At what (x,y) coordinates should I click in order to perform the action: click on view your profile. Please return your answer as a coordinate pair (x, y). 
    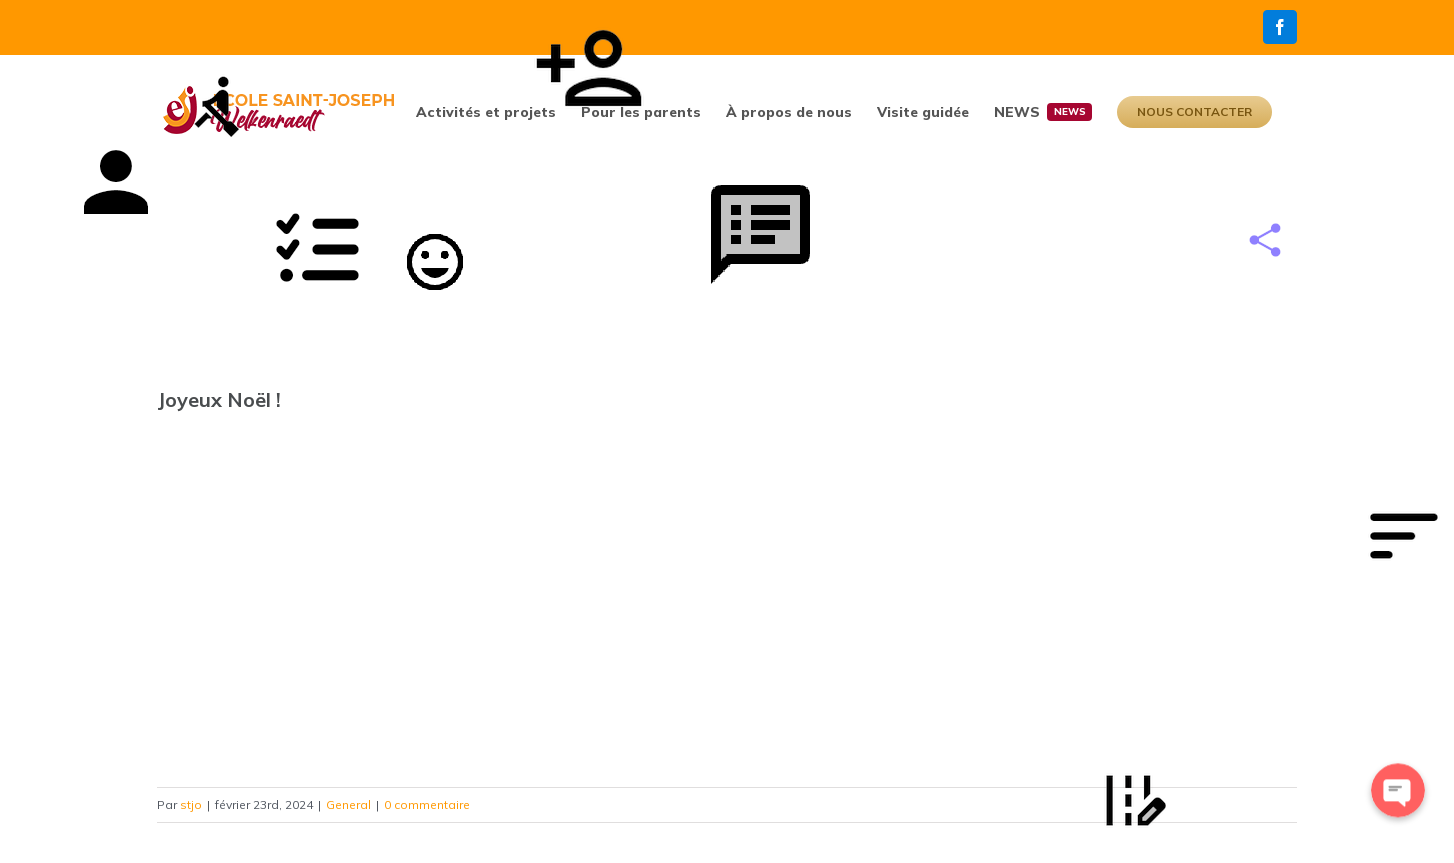
    Looking at the image, I should click on (116, 182).